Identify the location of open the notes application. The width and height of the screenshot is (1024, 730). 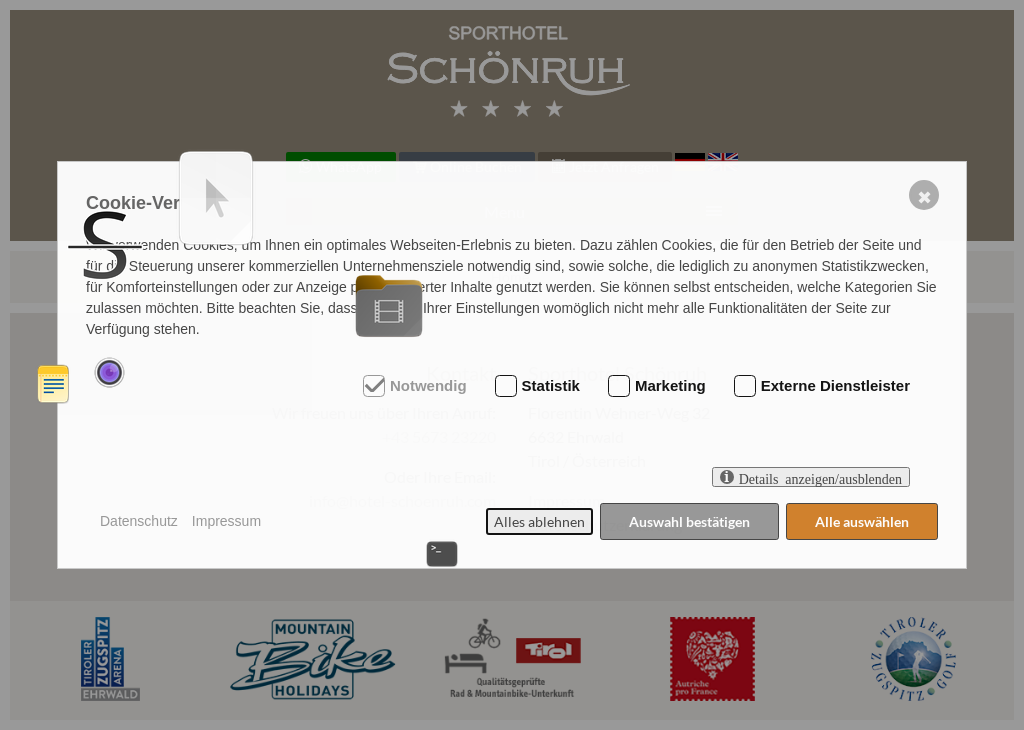
(53, 384).